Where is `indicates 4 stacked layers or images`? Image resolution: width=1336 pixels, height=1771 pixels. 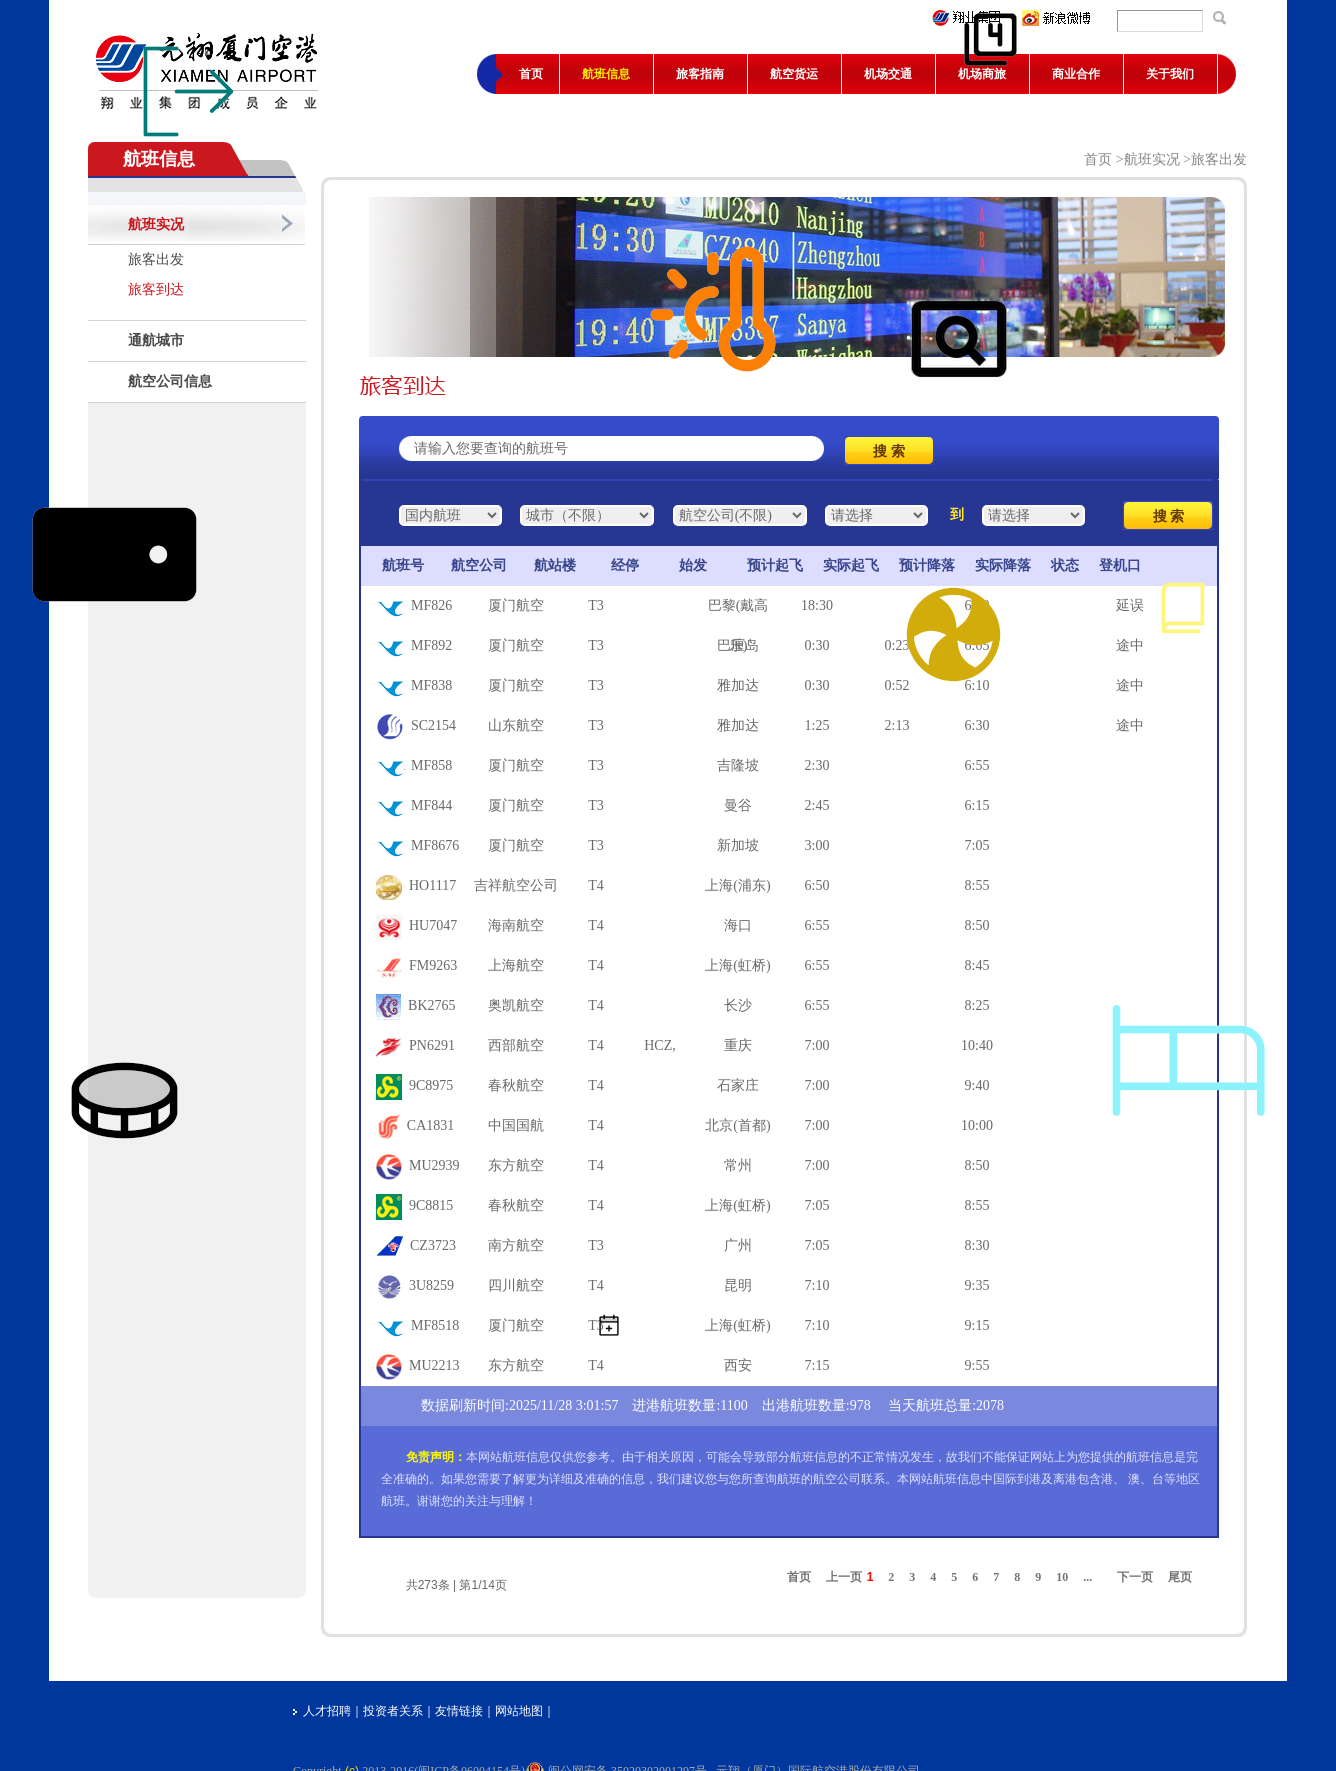
indicates 4 stacked layers or images is located at coordinates (990, 39).